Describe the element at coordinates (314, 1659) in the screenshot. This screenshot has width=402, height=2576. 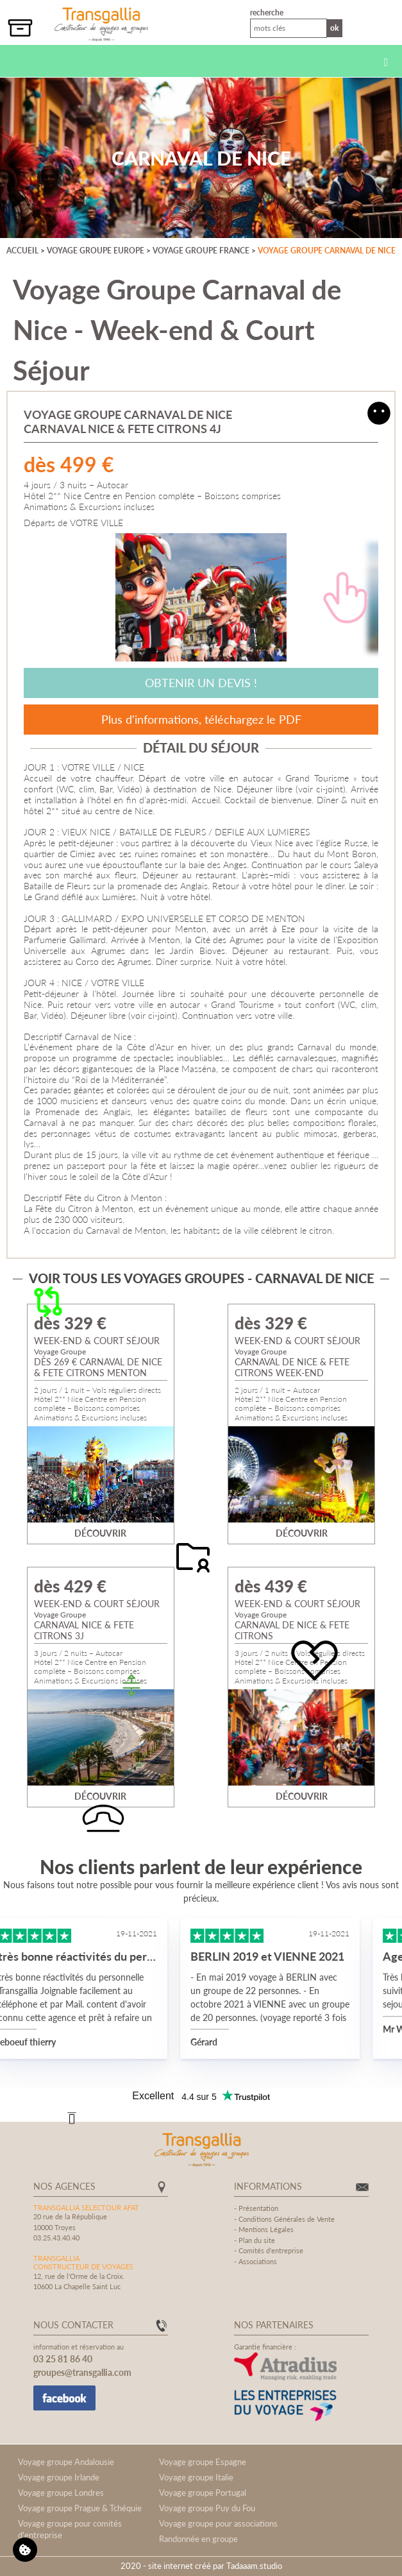
I see `unlike or remove from favorites` at that location.